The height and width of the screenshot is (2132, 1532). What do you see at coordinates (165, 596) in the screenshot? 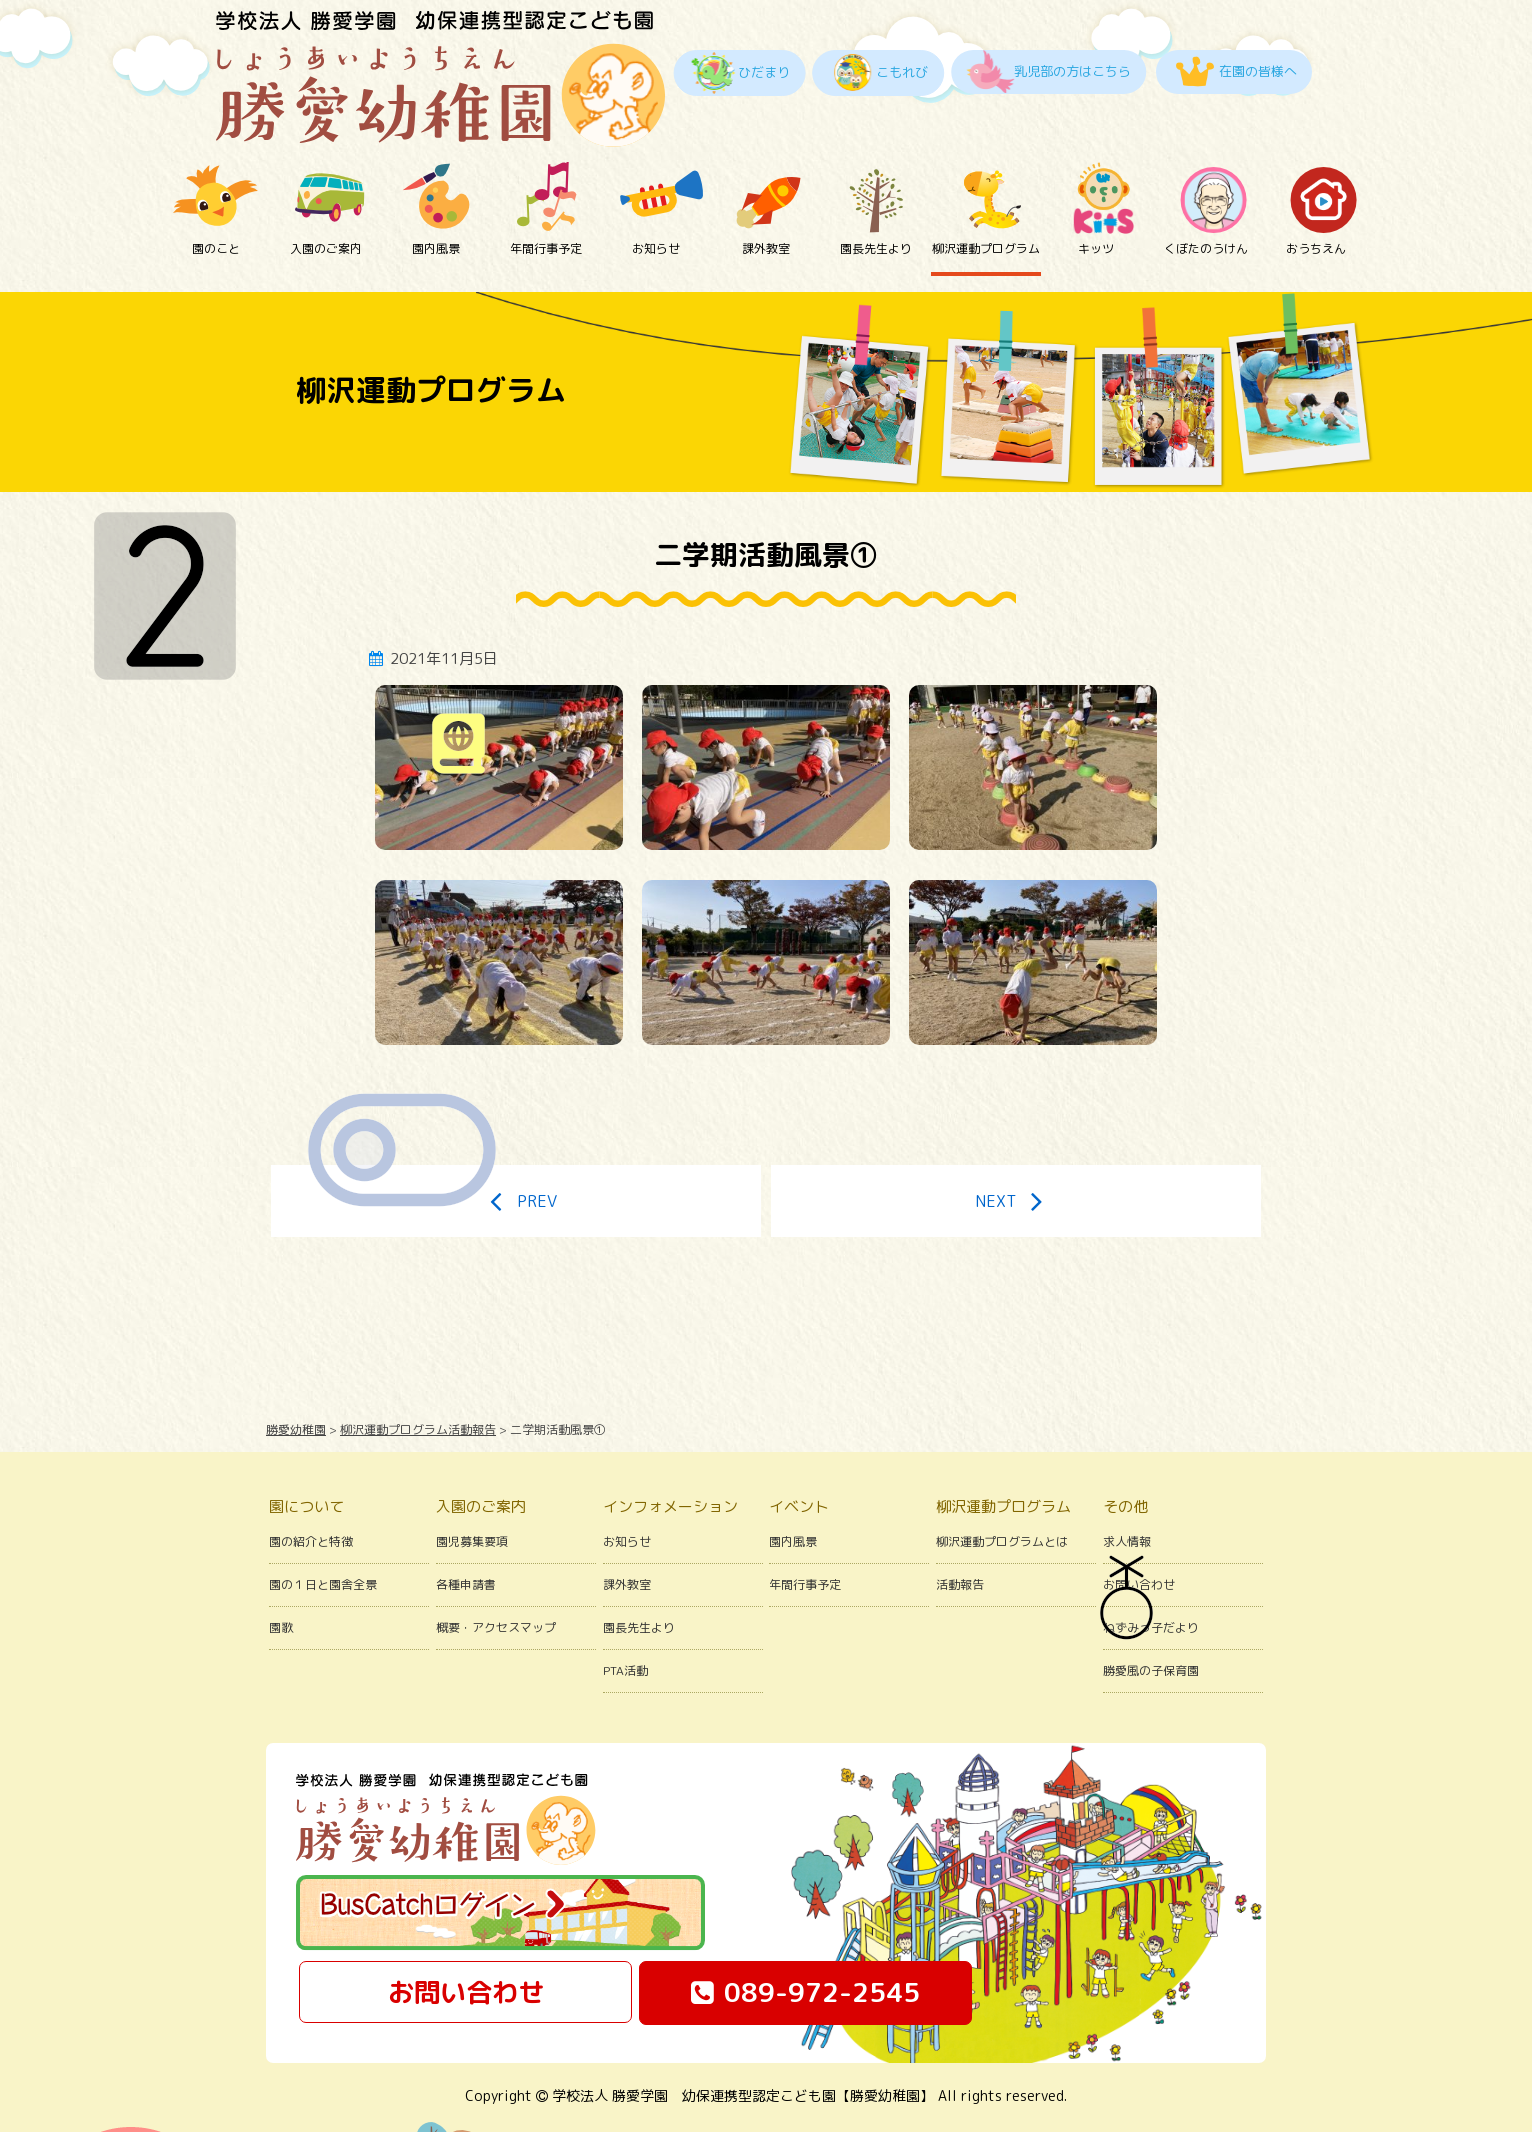
I see `indicates step two in a multi-step process` at bounding box center [165, 596].